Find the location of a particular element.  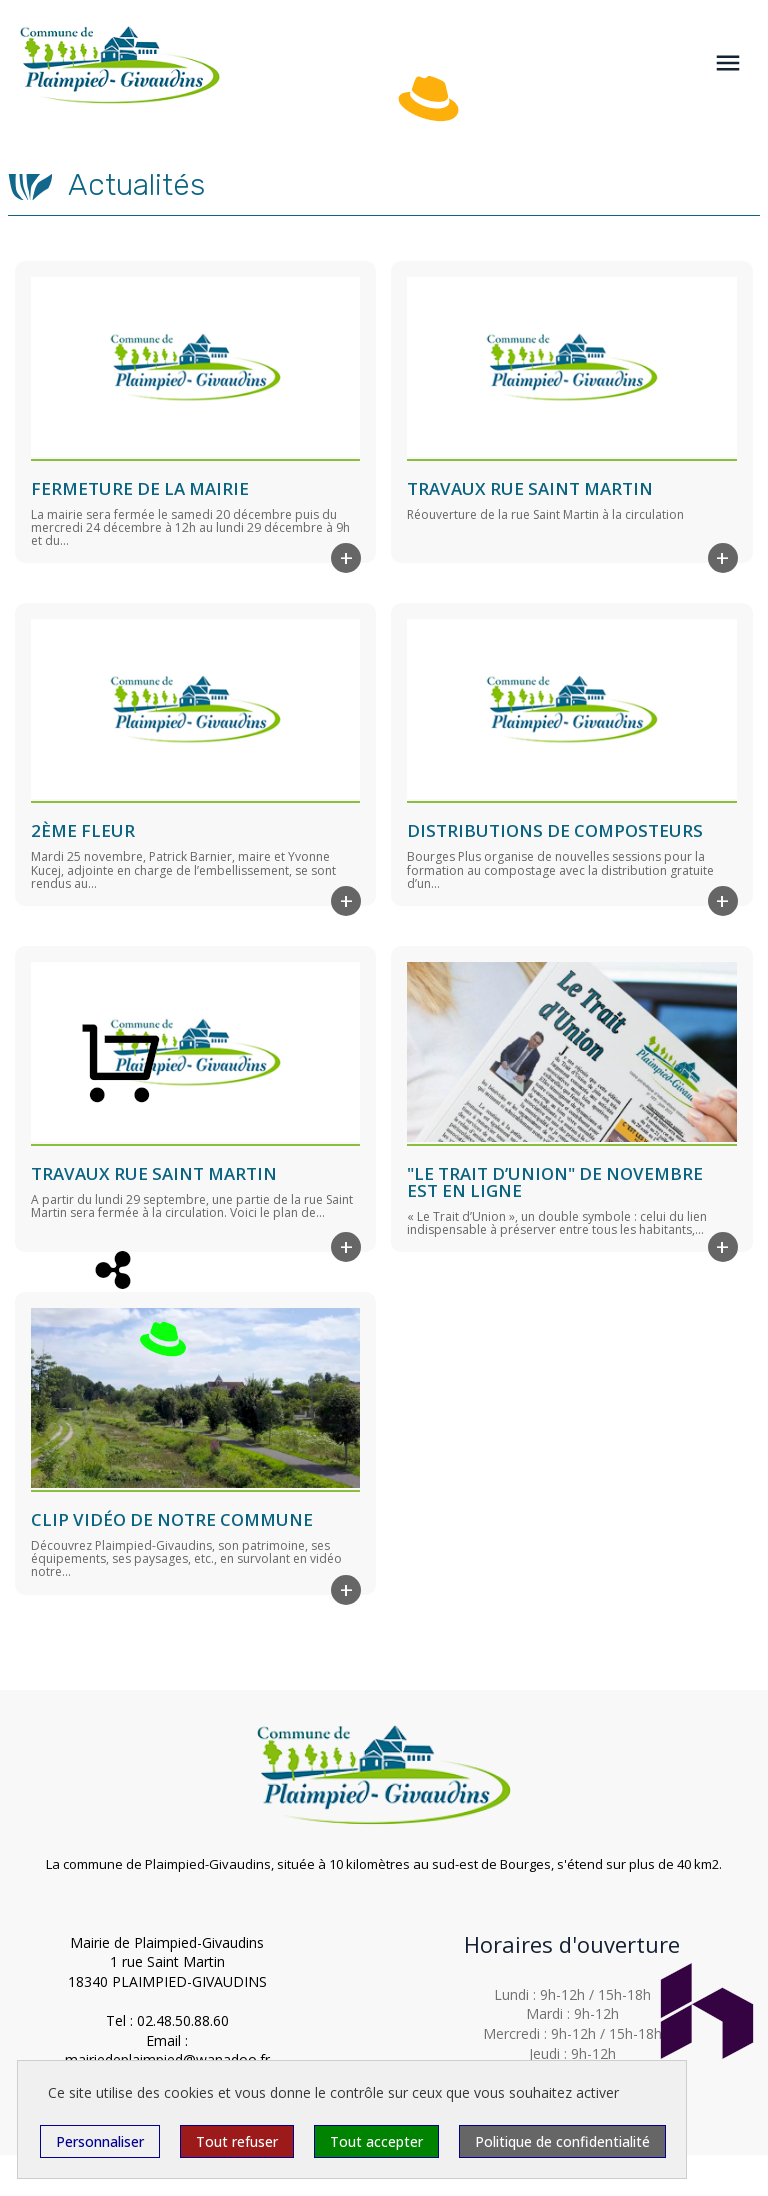

view your shopping cart is located at coordinates (119, 1061).